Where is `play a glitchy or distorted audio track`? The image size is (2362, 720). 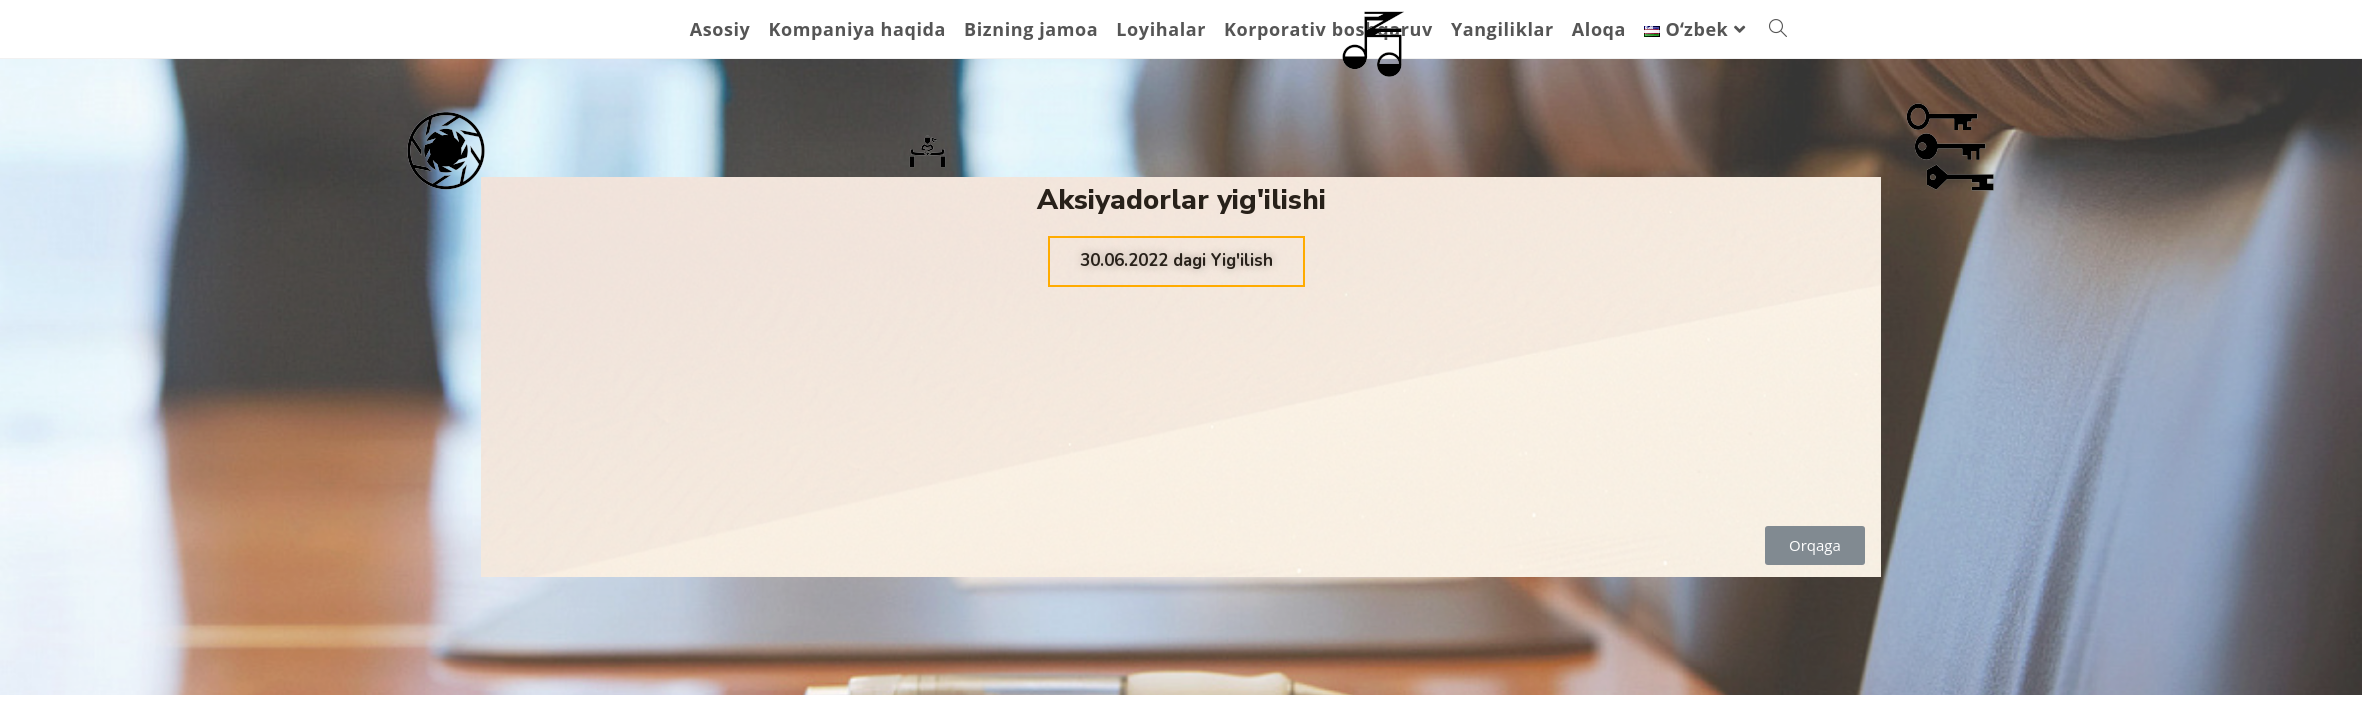
play a glitchy or distorted audio track is located at coordinates (1373, 44).